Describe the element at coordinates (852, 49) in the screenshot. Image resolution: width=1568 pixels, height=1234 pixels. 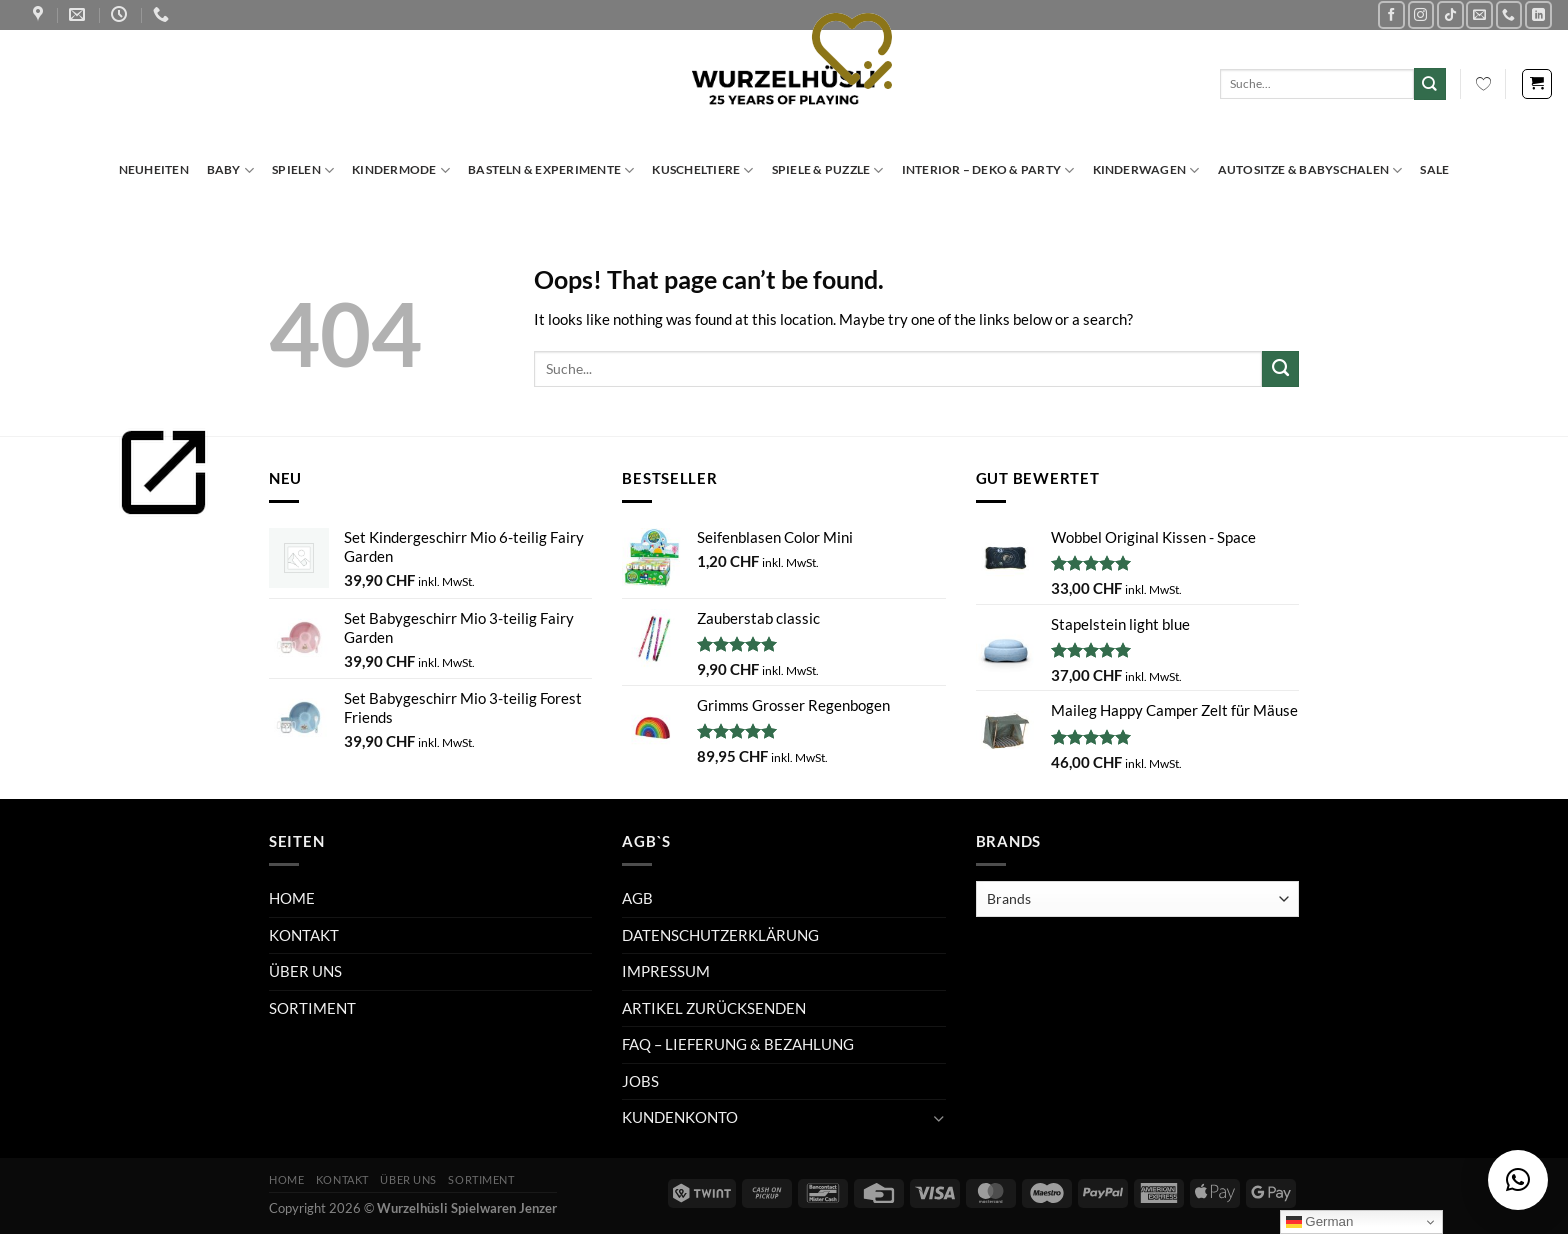
I see `view discounted favorites or wishlist items` at that location.